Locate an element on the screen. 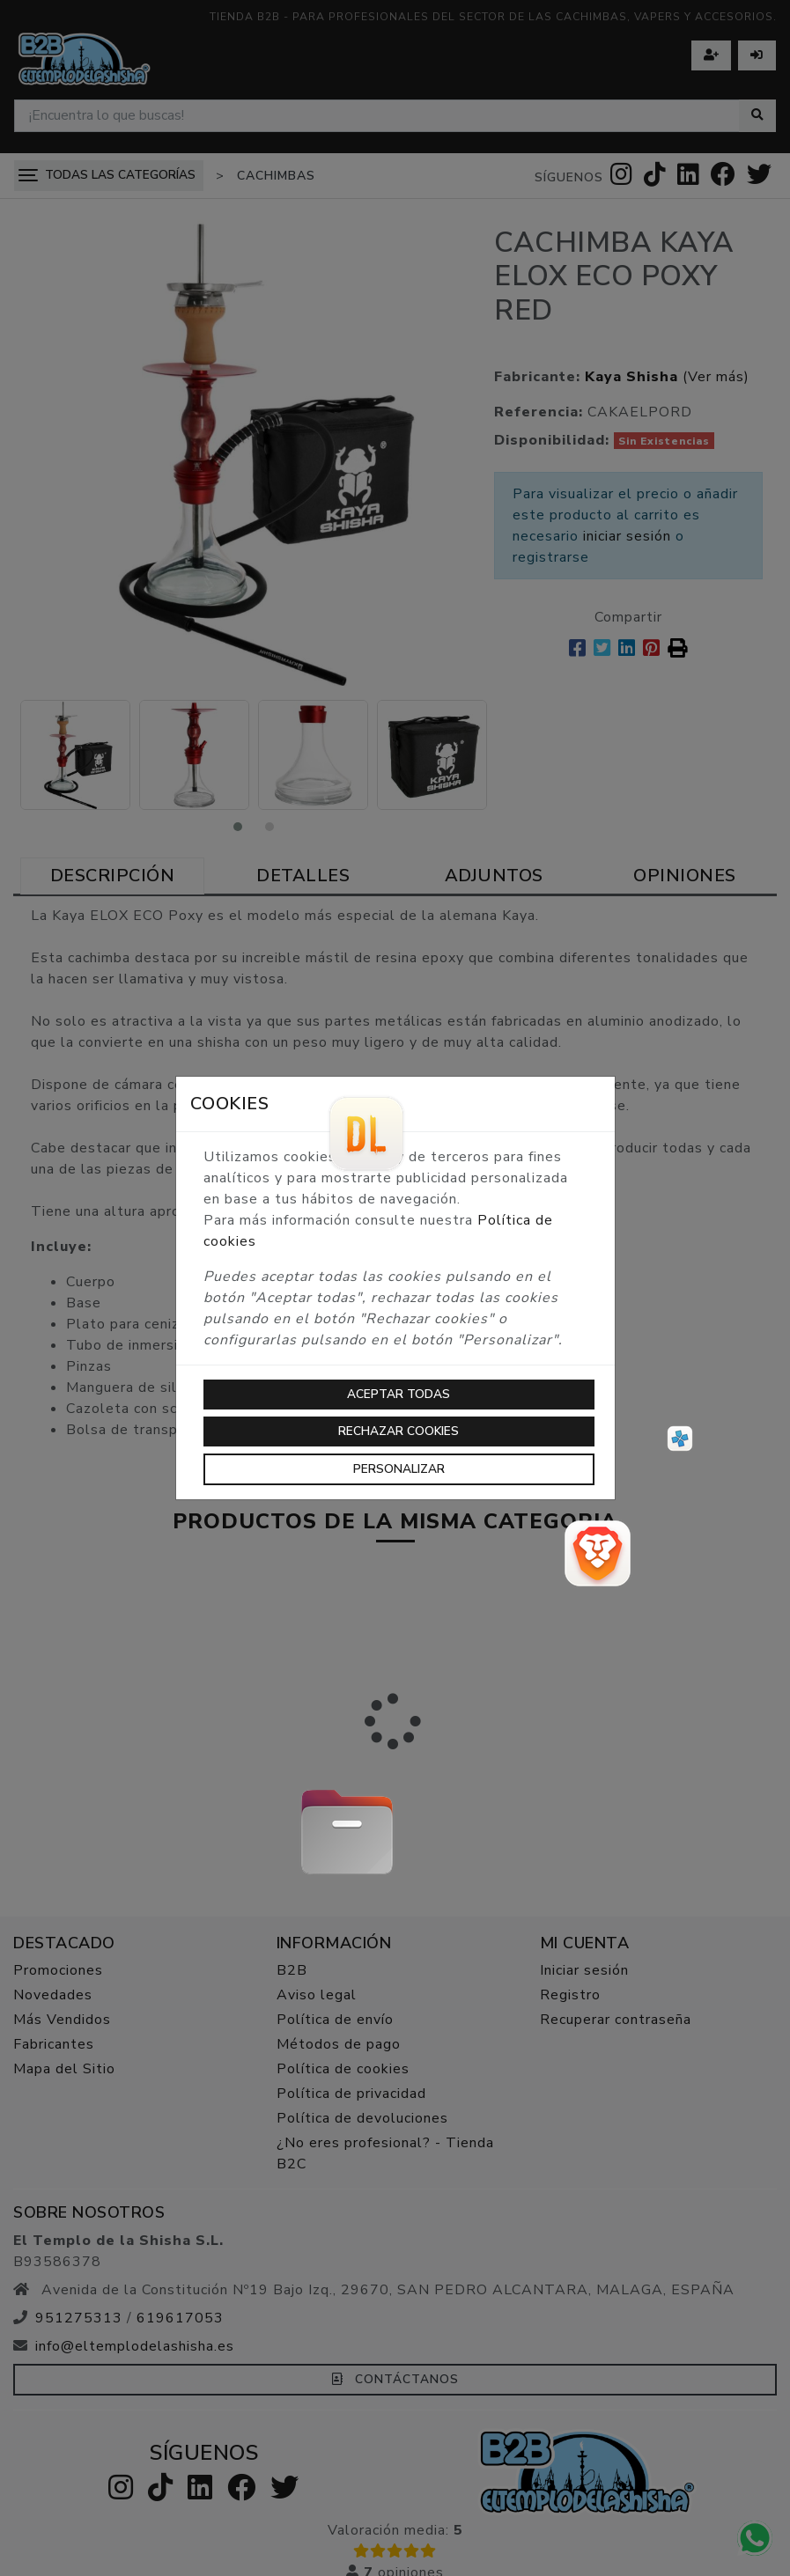 This screenshot has width=790, height=2576. open the file manager application is located at coordinates (347, 1832).